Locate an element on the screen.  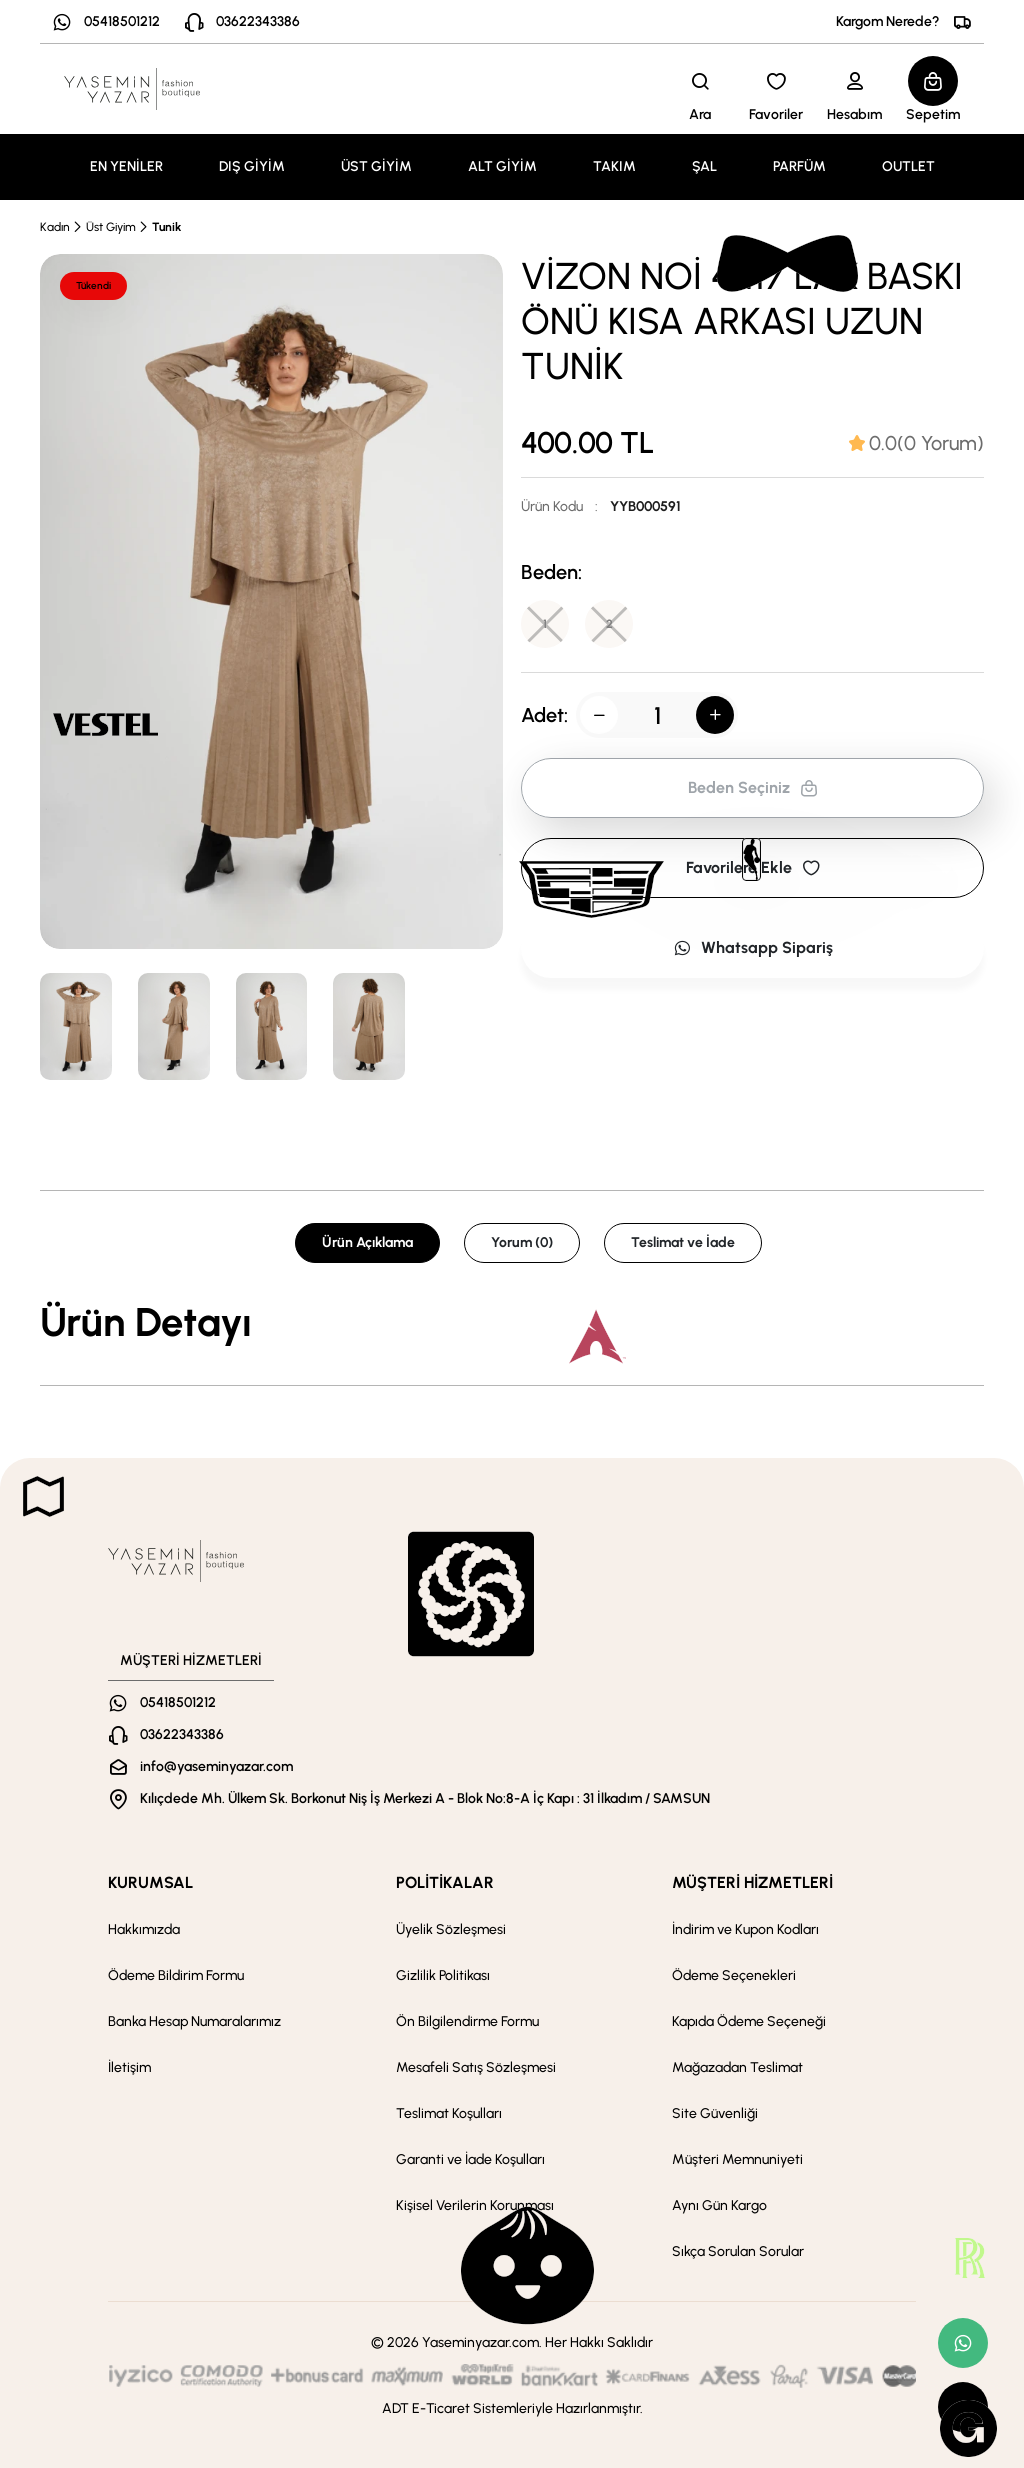
link to gumroad store or profile is located at coordinates (968, 2428).